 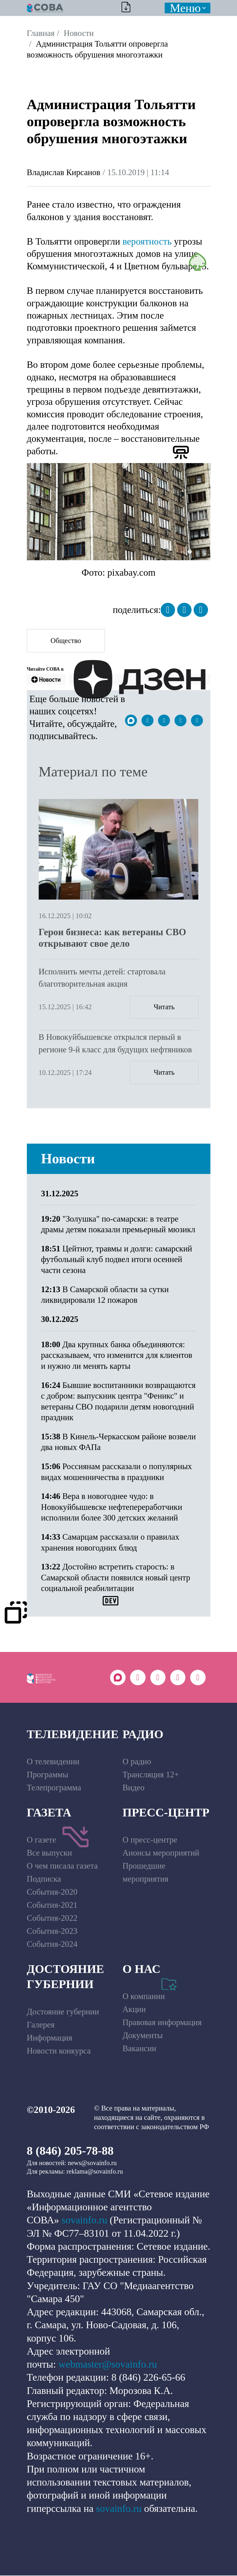 What do you see at coordinates (169, 1984) in the screenshot?
I see `access your starred or favorite folders` at bounding box center [169, 1984].